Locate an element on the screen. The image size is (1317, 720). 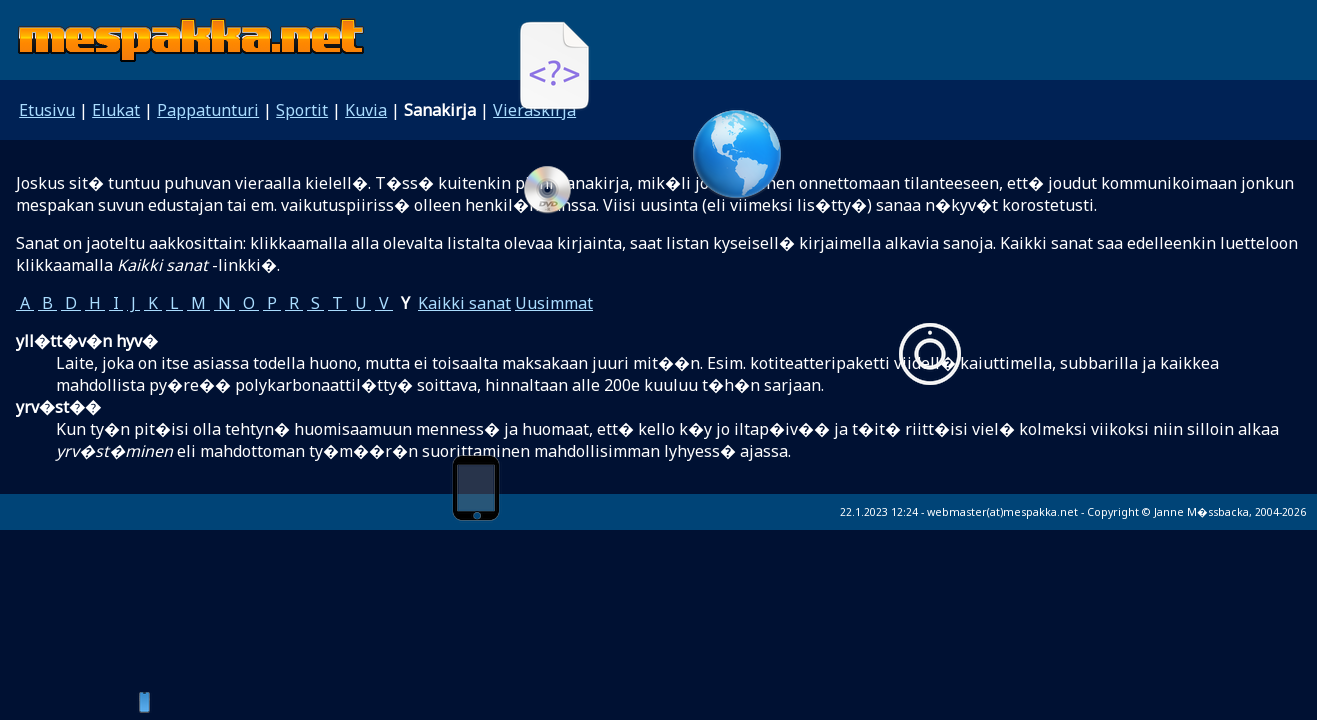
access bookmarked websites or locations is located at coordinates (737, 154).